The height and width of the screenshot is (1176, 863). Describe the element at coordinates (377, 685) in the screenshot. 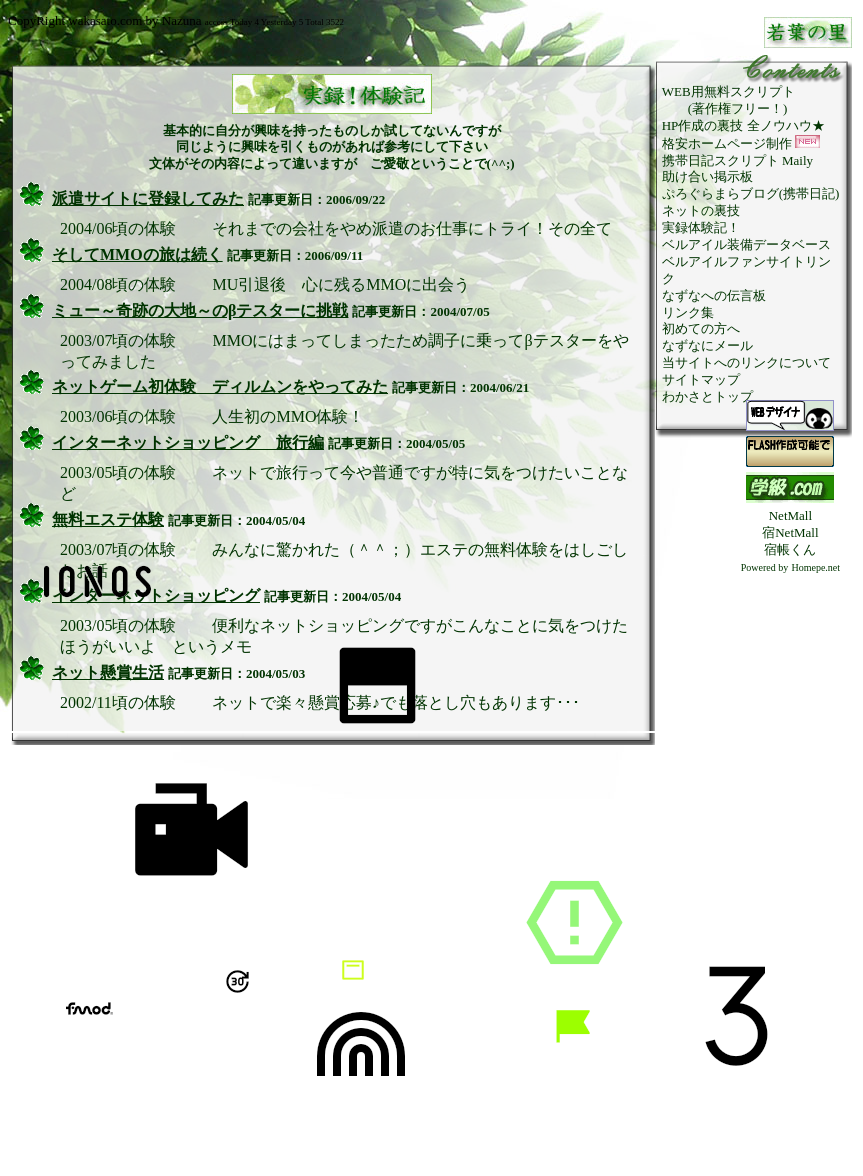

I see `switch to row layout view` at that location.